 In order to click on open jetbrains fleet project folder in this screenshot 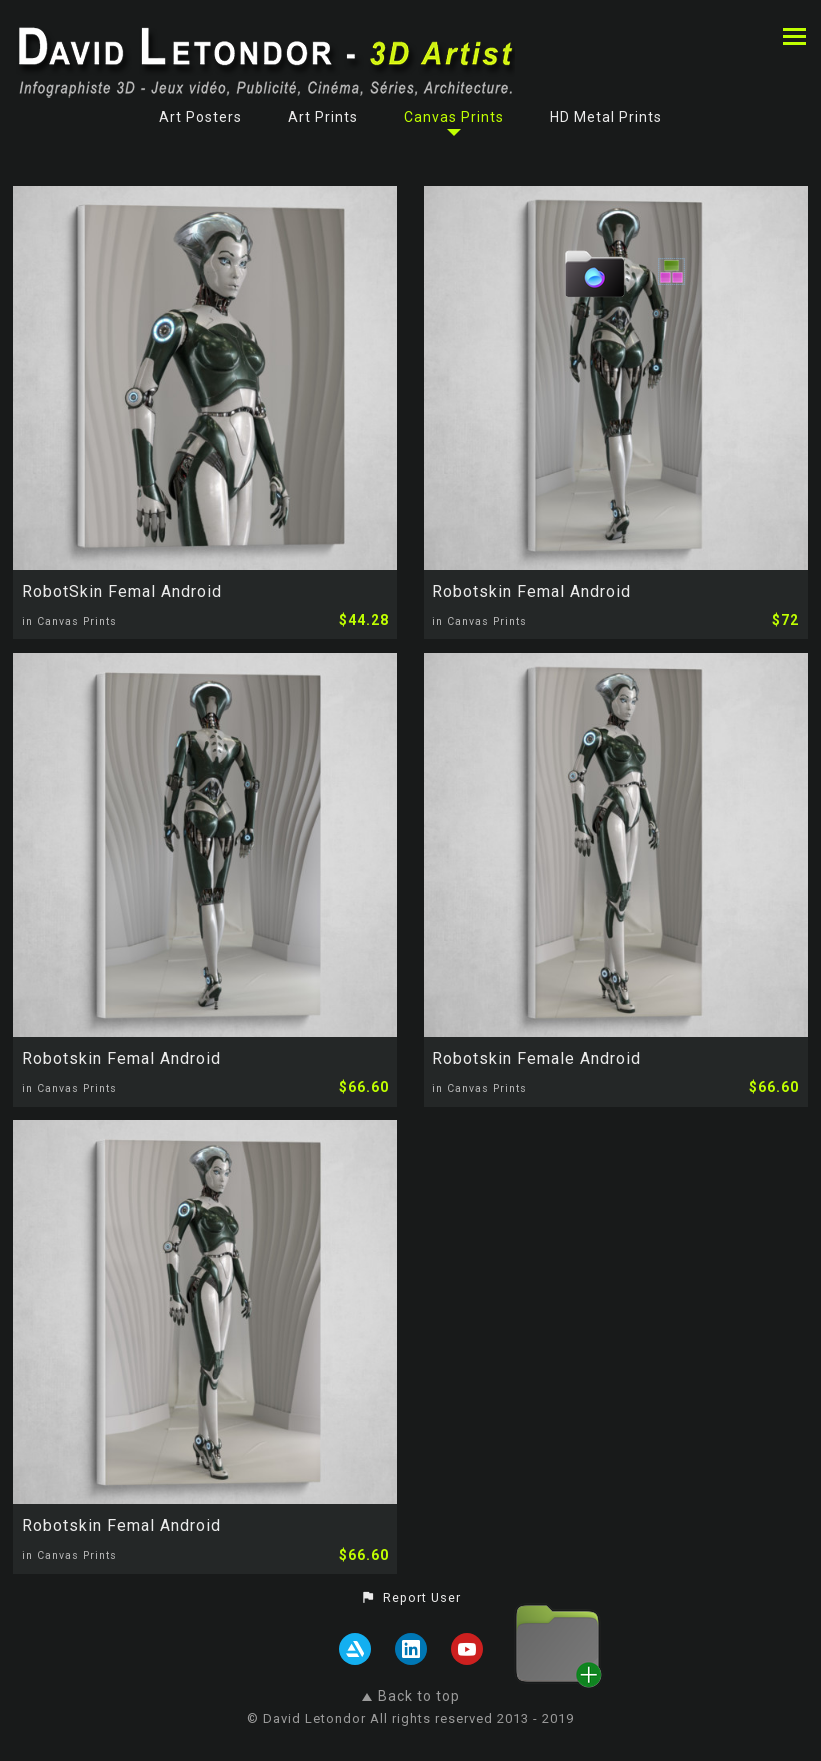, I will do `click(594, 275)`.